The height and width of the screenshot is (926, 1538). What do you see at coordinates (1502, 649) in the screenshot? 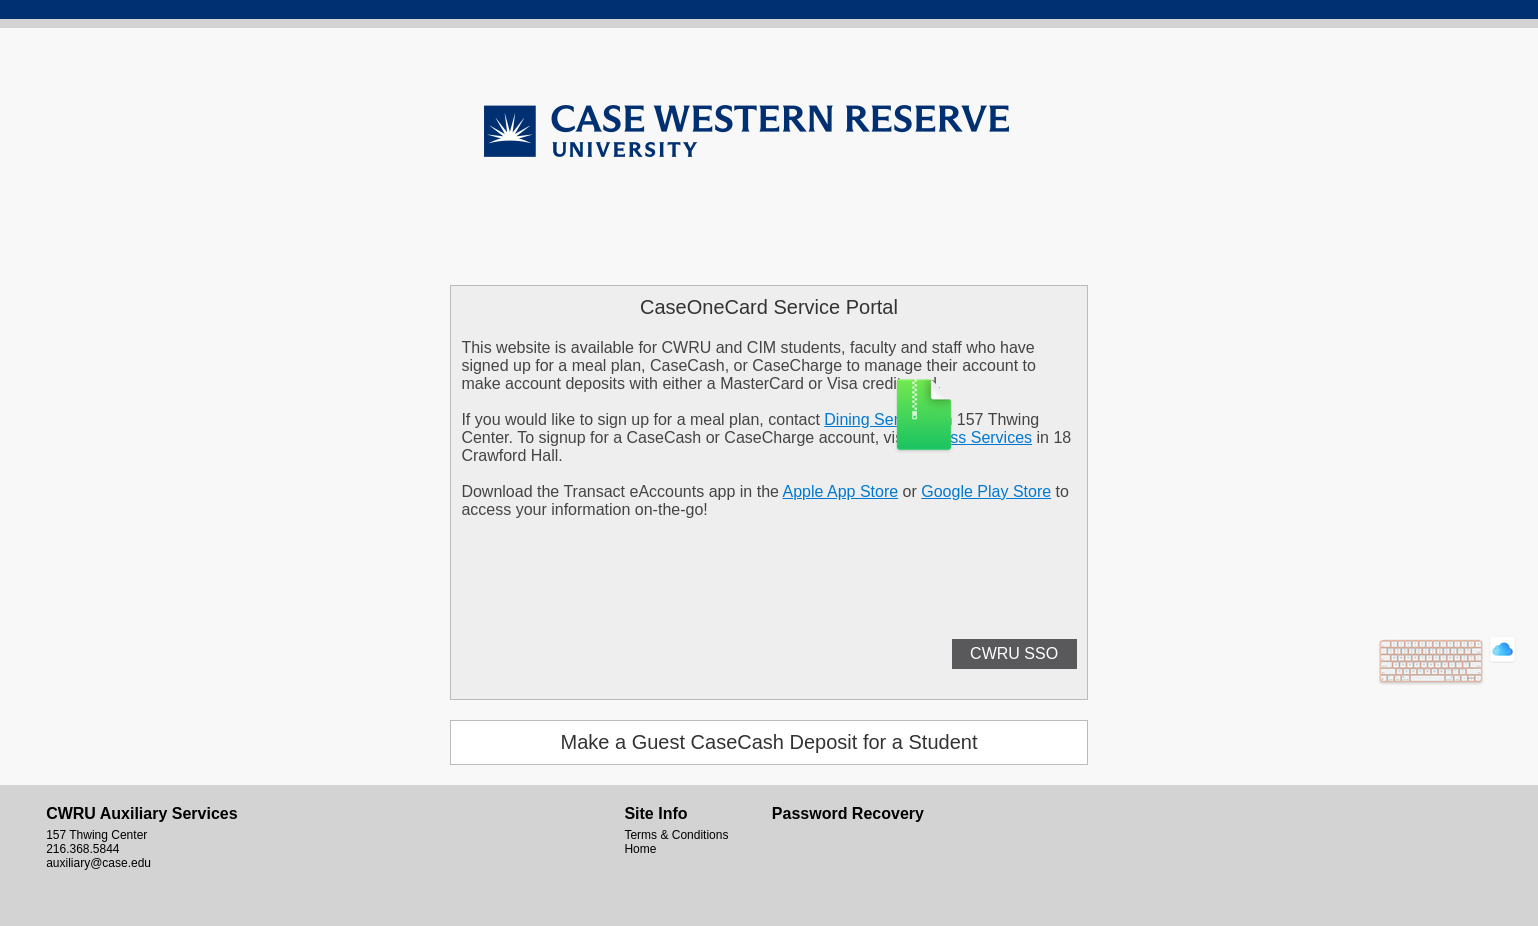
I see `access iCloud Drive diagnostics` at bounding box center [1502, 649].